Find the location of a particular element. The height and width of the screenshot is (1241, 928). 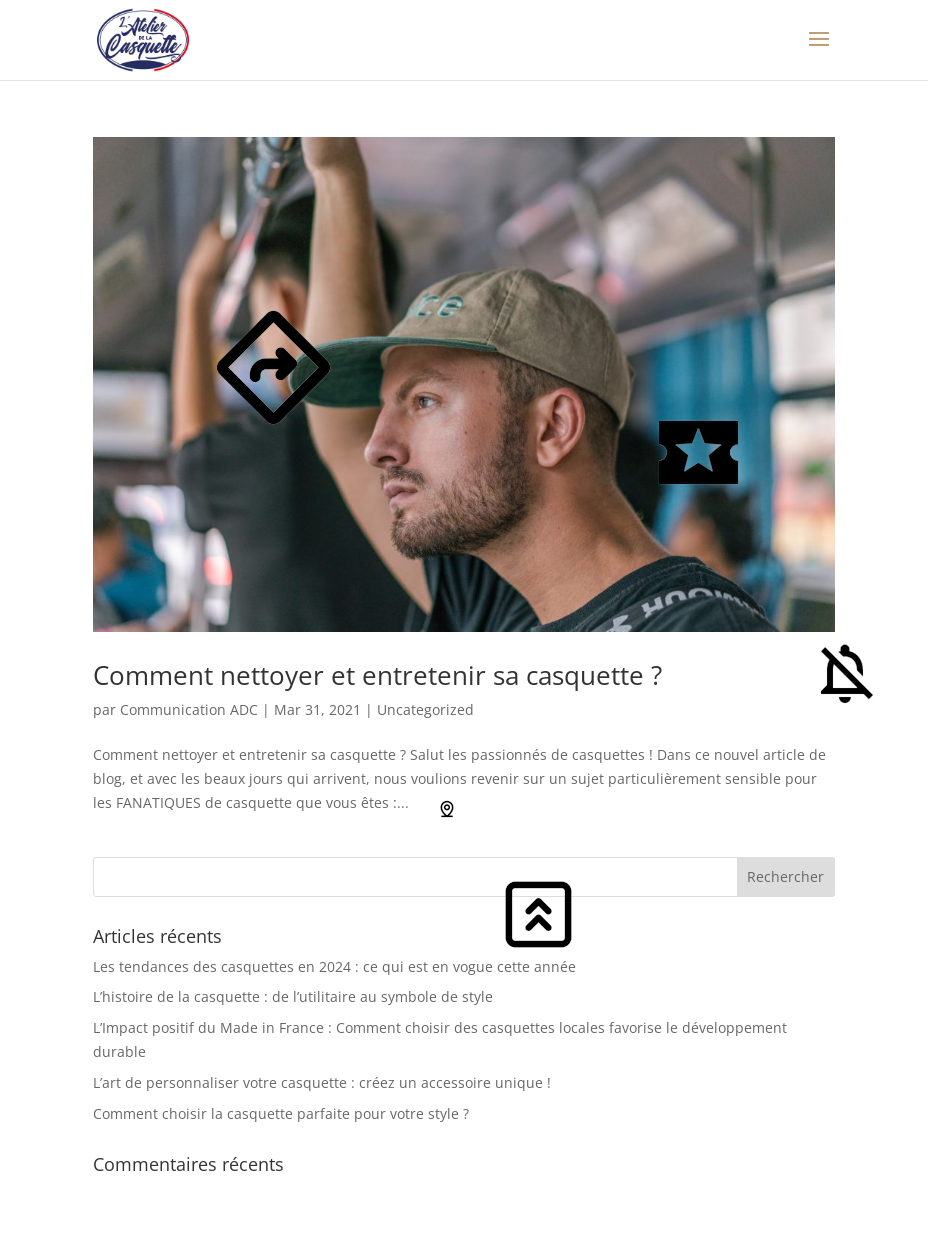

view local events or activities is located at coordinates (698, 452).